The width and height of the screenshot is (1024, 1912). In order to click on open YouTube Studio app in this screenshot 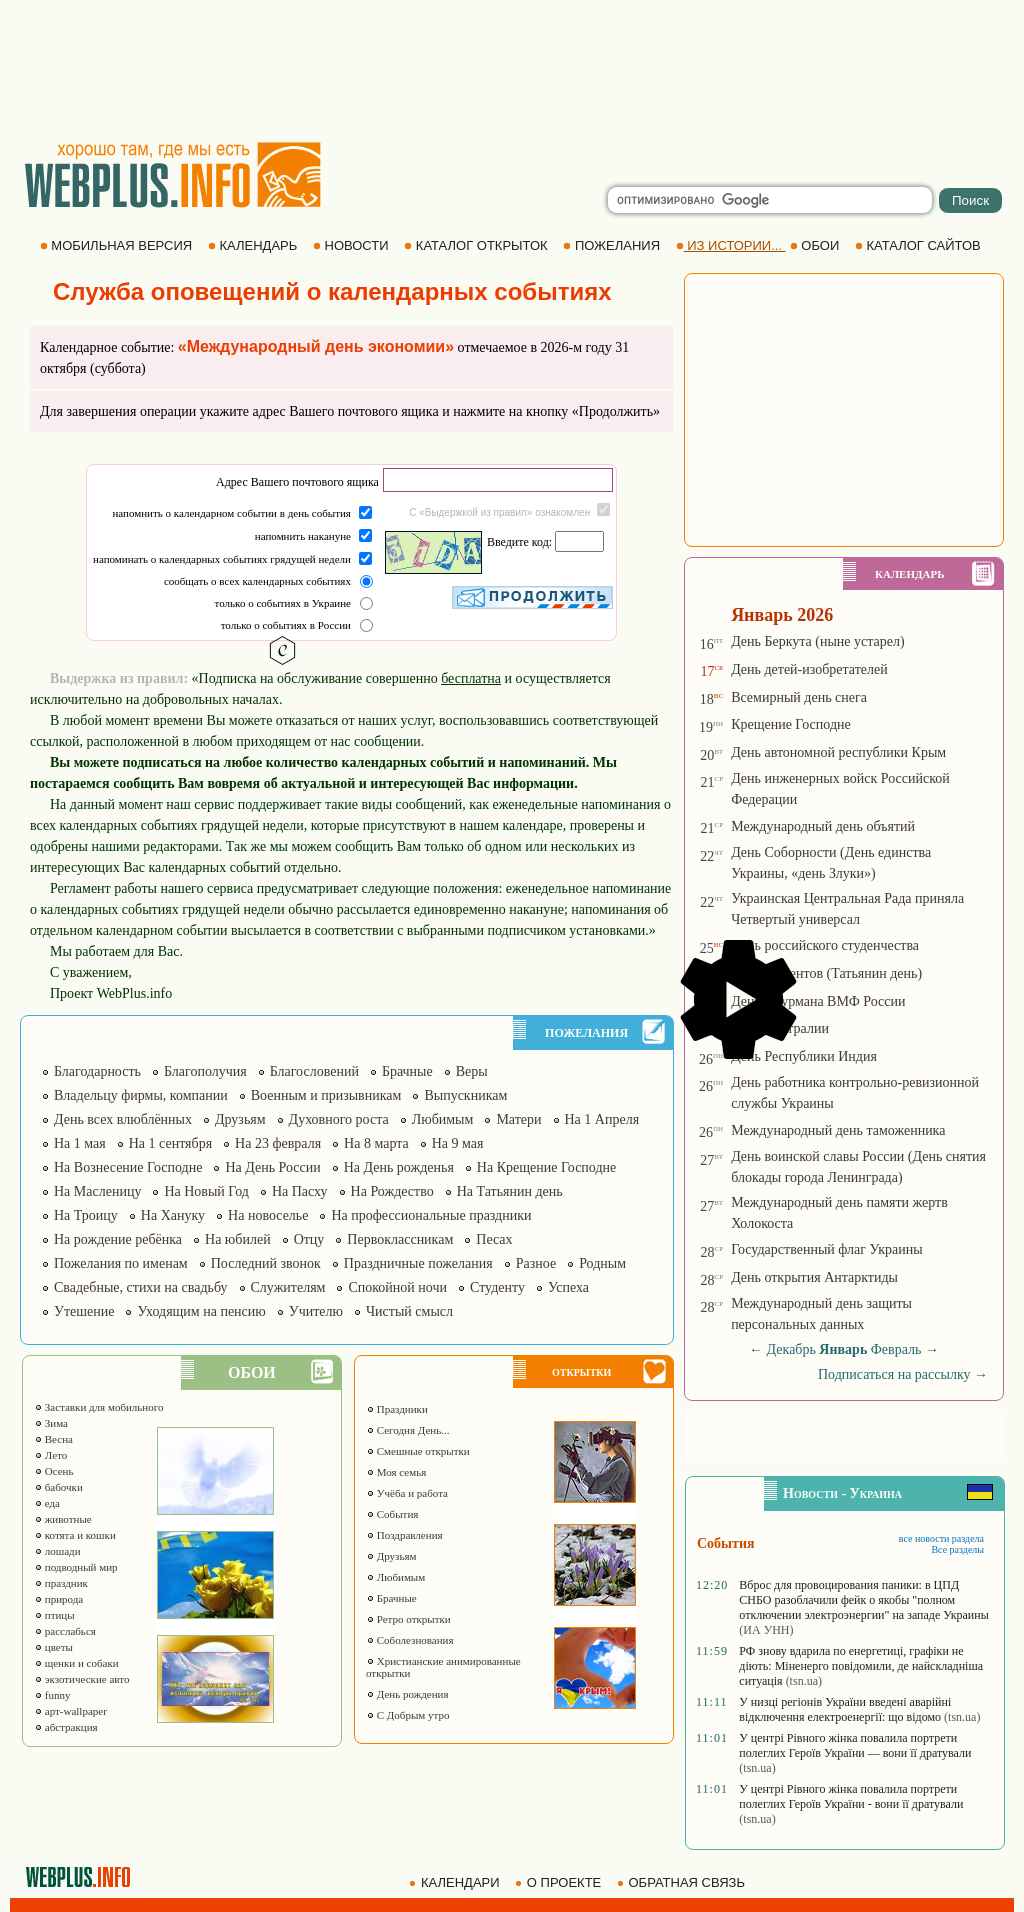, I will do `click(738, 999)`.